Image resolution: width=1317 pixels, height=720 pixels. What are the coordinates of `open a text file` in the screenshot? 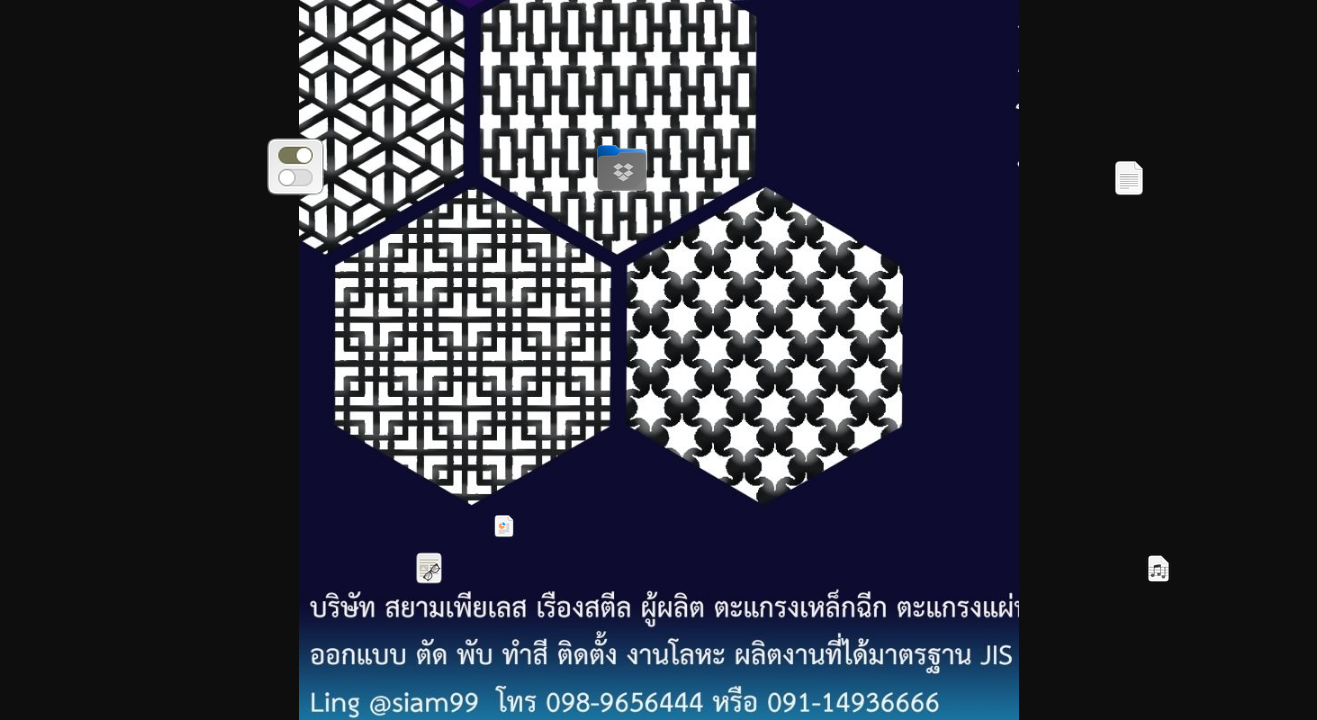 It's located at (1129, 178).